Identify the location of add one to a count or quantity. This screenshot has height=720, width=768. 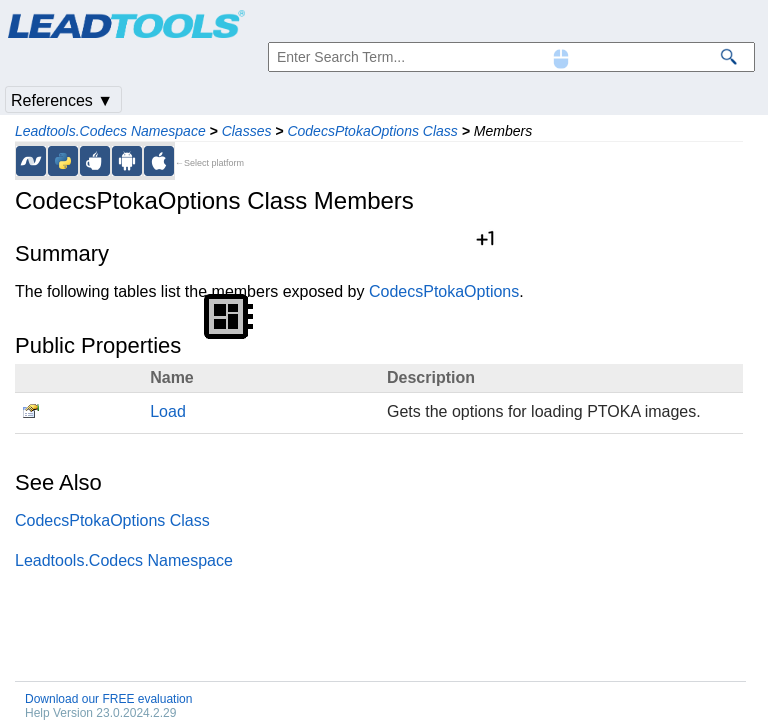
(485, 238).